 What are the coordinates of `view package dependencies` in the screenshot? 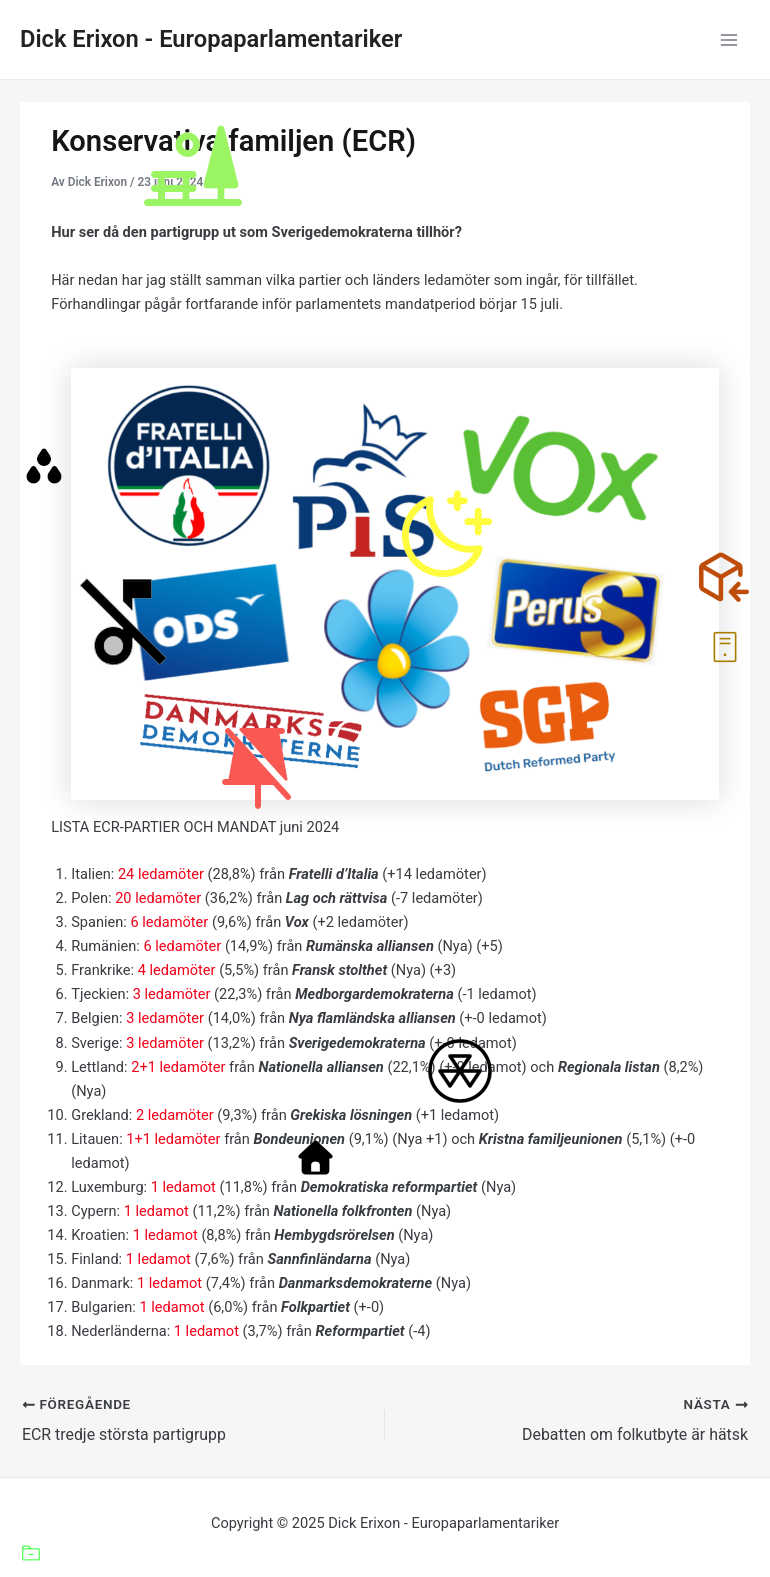 It's located at (724, 577).